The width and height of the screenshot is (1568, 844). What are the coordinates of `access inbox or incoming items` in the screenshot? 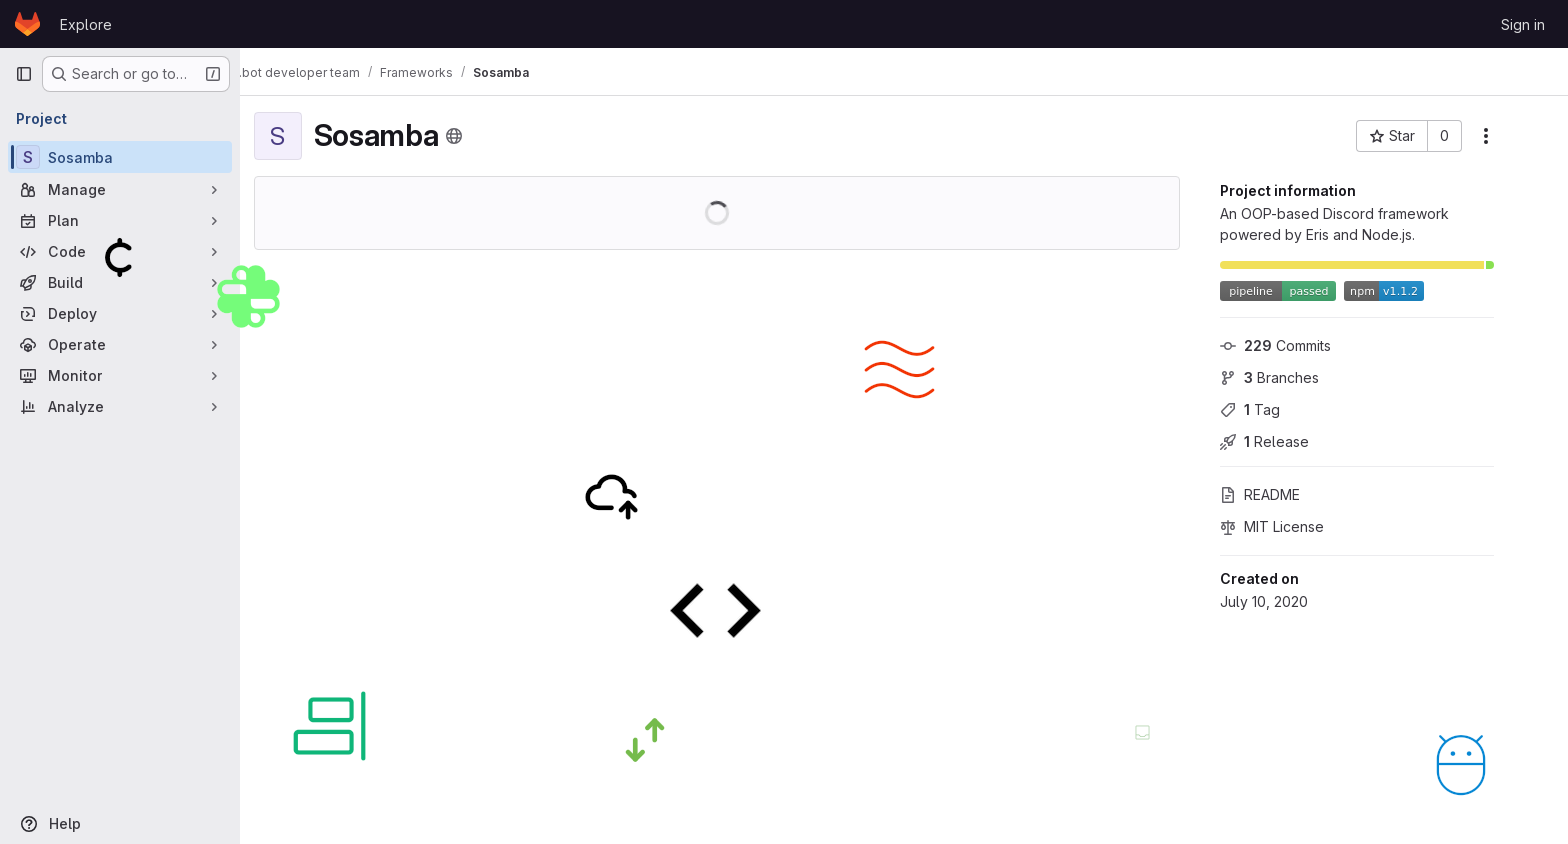 It's located at (1142, 732).